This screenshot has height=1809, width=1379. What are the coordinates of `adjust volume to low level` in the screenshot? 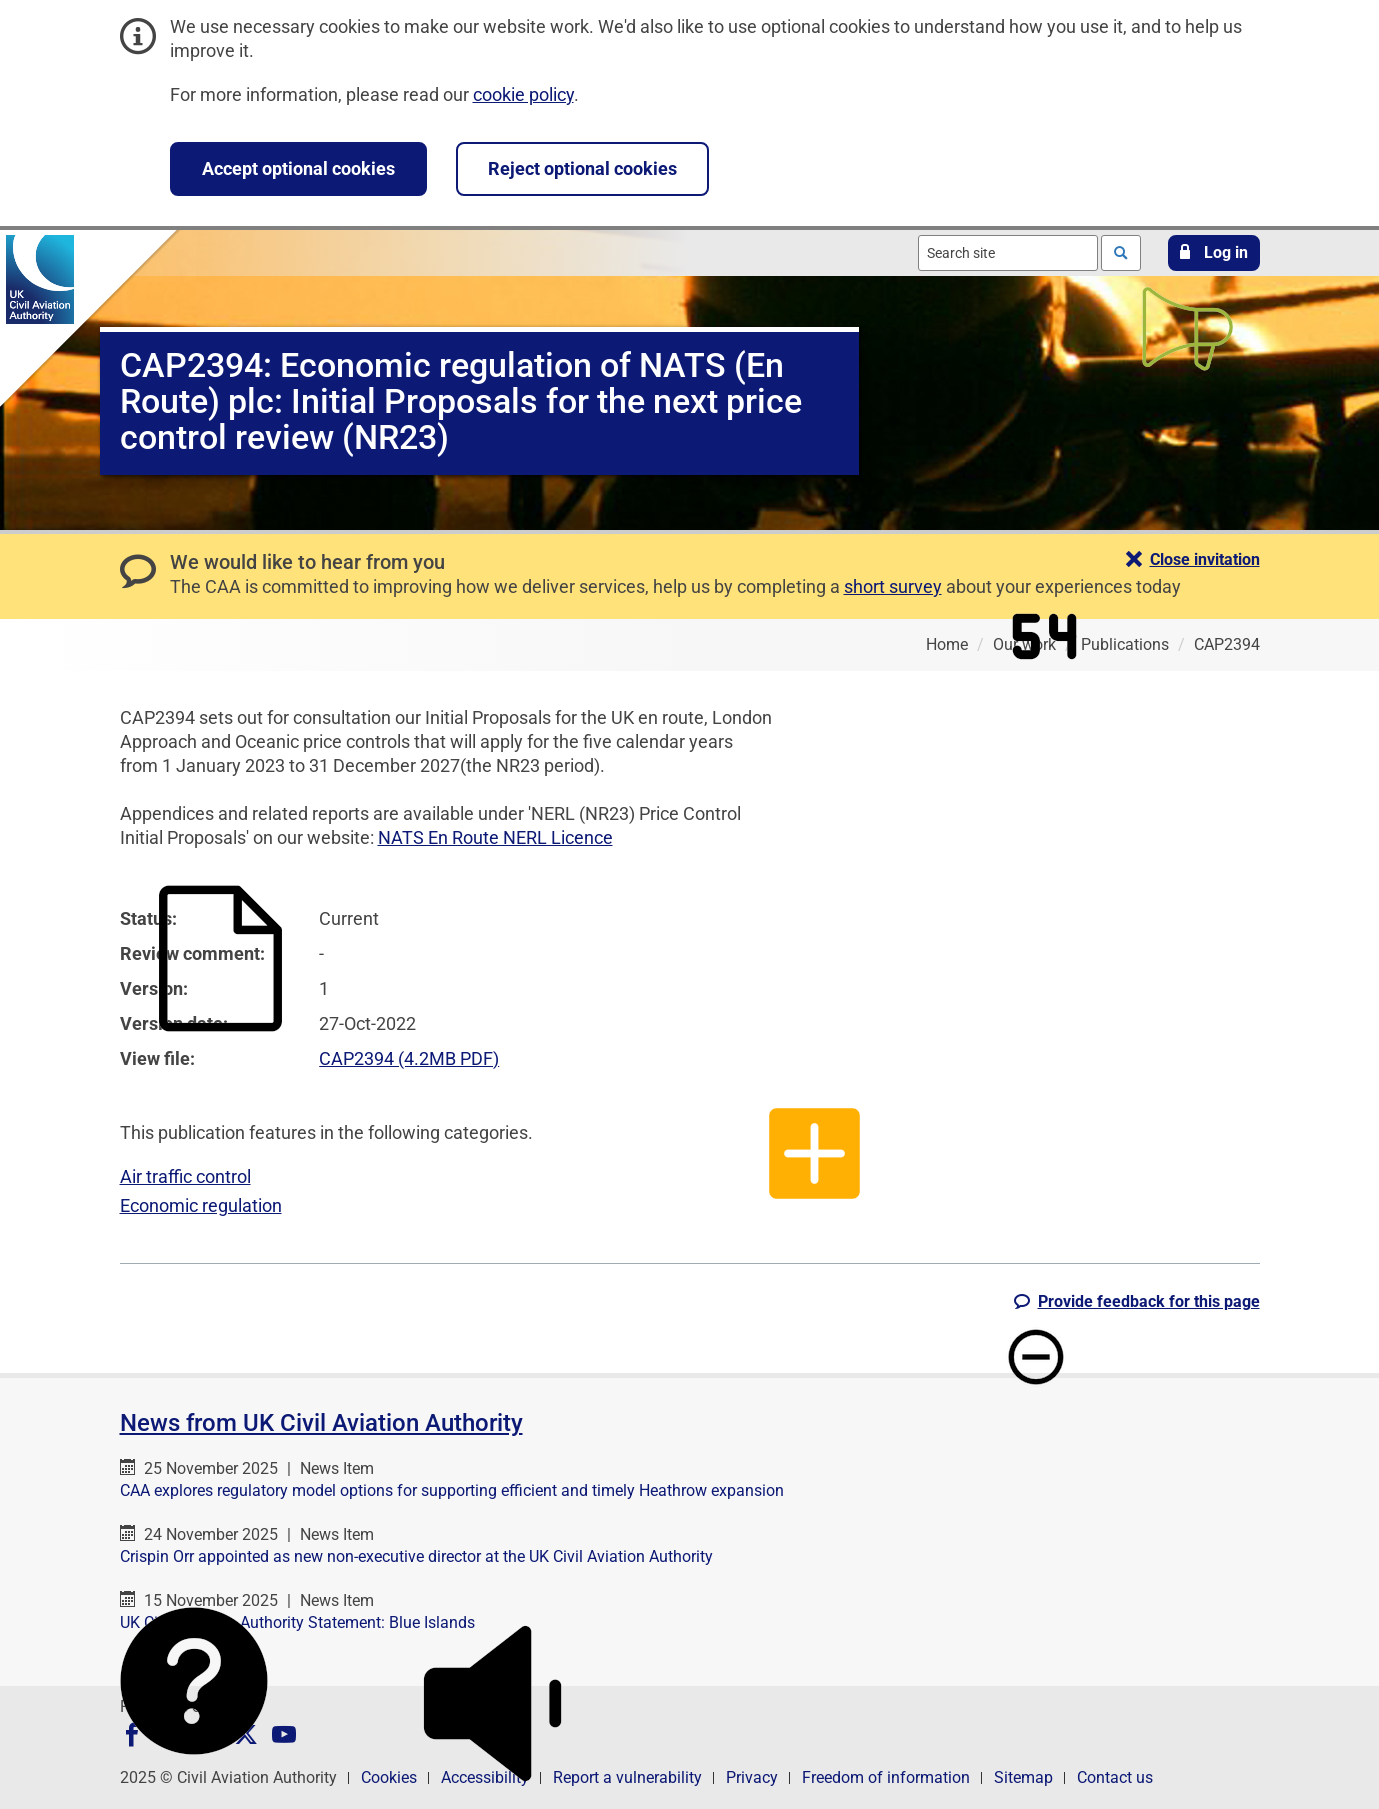 It's located at (501, 1703).